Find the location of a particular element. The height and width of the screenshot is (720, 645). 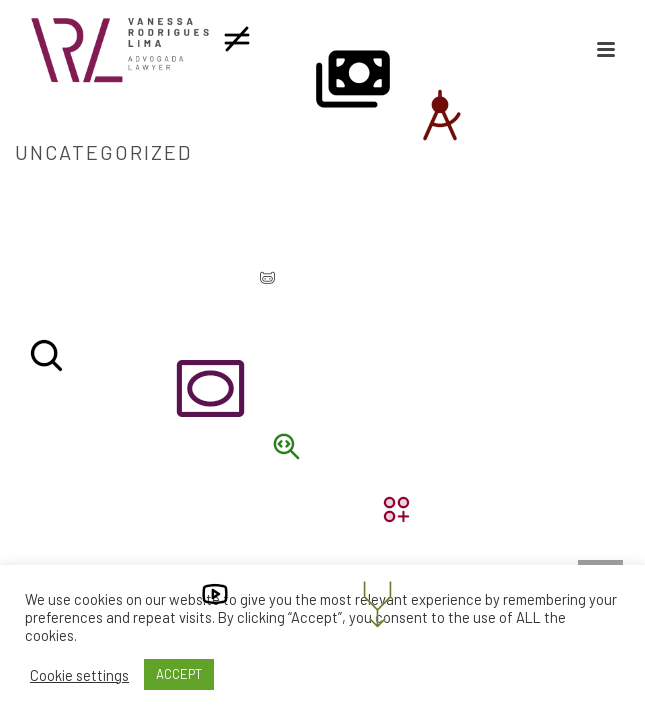

finn the human character icon from adventure time is located at coordinates (267, 277).